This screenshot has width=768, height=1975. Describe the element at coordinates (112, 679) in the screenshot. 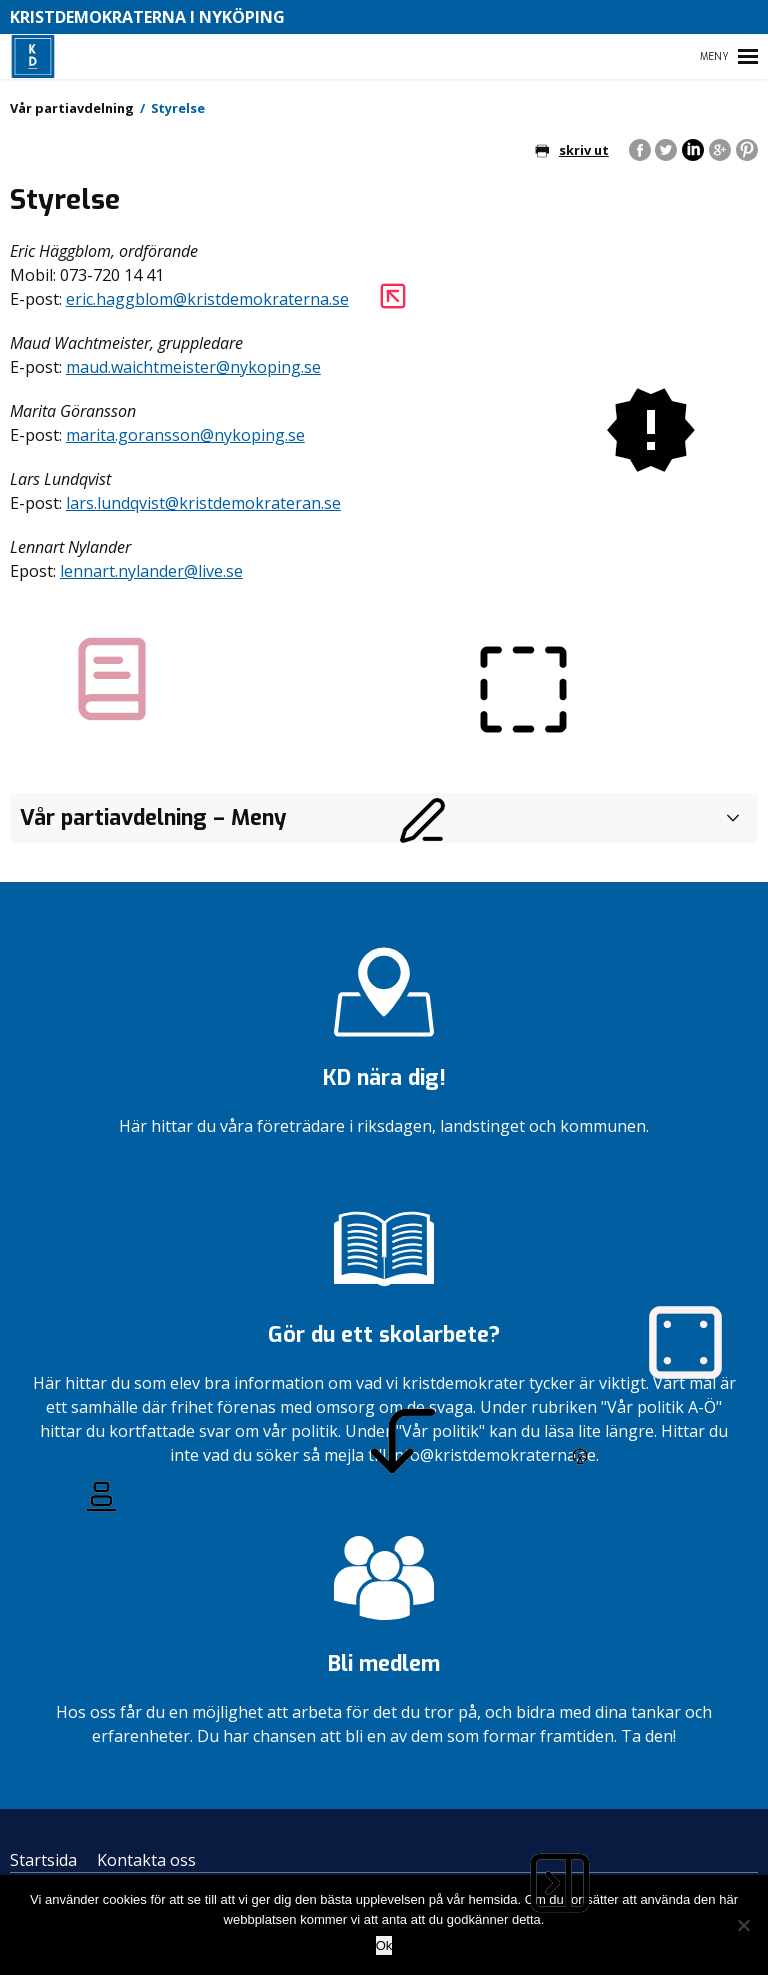

I see `open a book or reading view` at that location.